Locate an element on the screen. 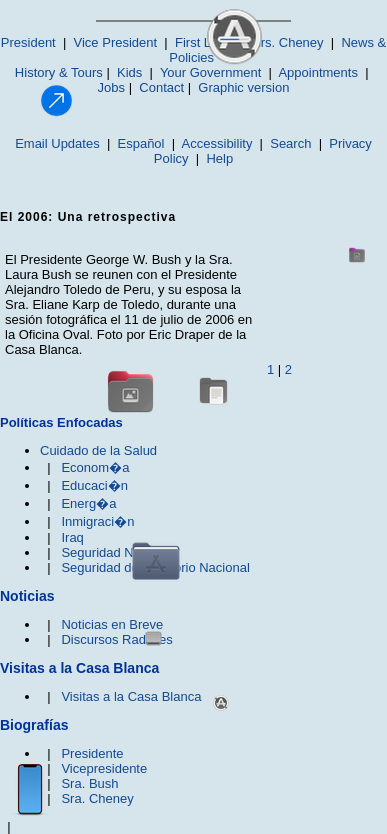 This screenshot has width=387, height=834. open templates folder is located at coordinates (156, 561).